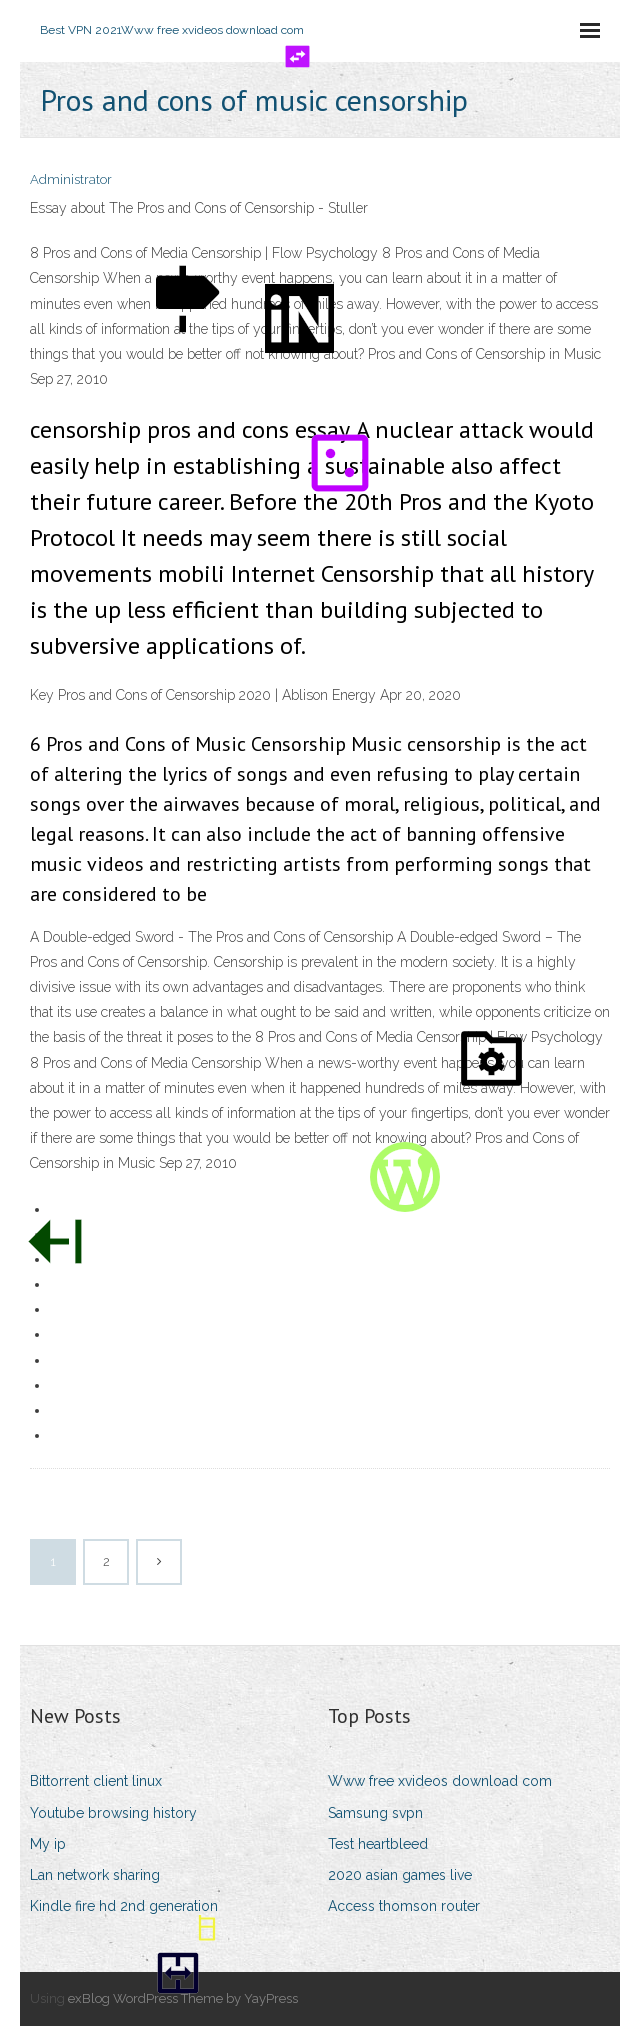 The image size is (640, 2026). Describe the element at coordinates (178, 1973) in the screenshot. I see `split table cells horizontally` at that location.